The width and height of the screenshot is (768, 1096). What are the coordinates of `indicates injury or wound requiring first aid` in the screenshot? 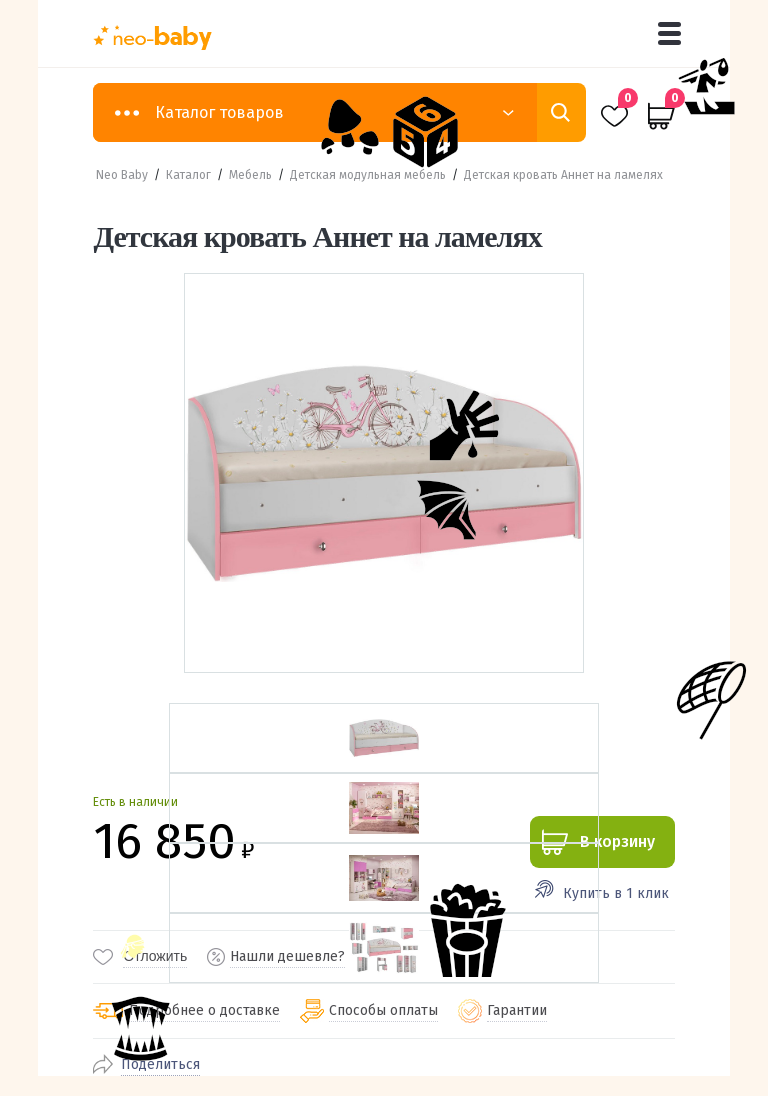 It's located at (464, 425).